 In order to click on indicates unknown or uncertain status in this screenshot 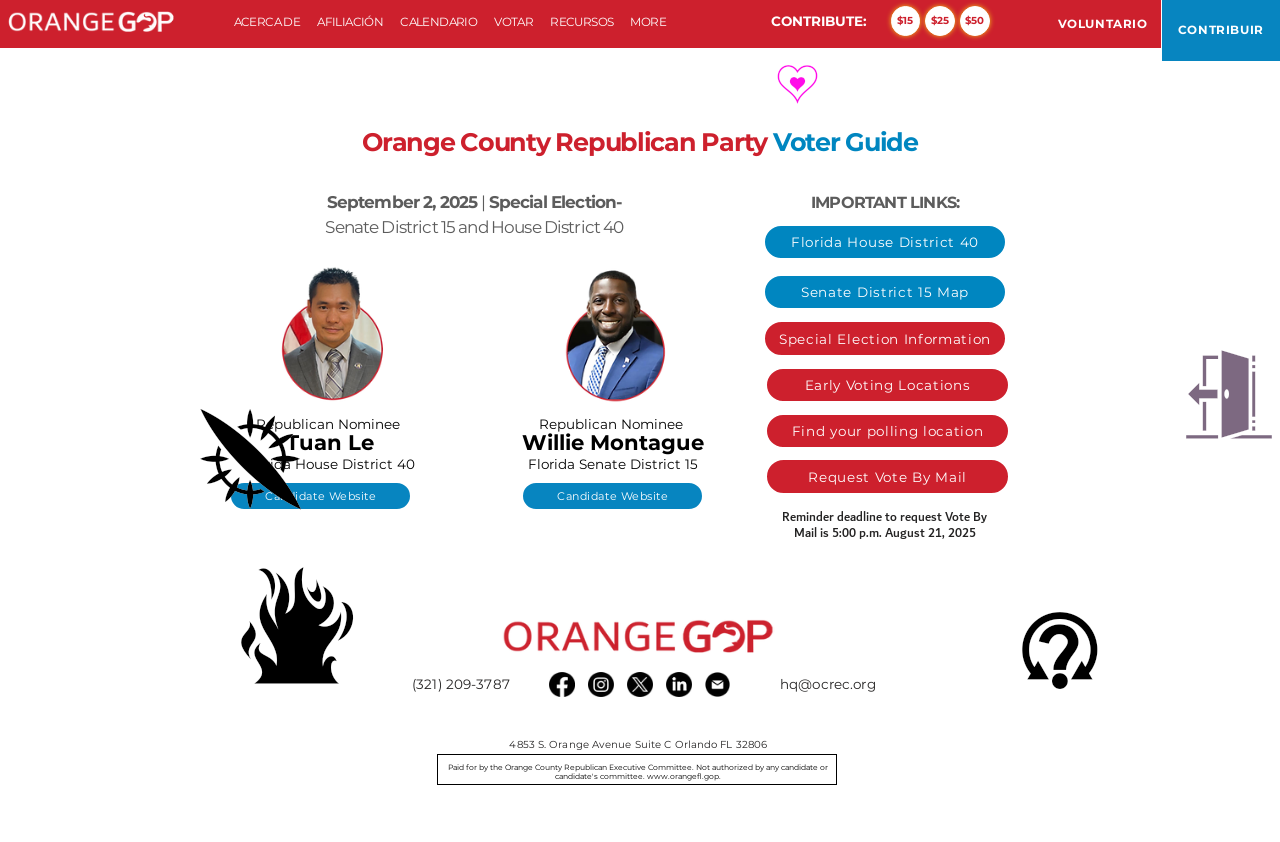, I will do `click(1059, 650)`.